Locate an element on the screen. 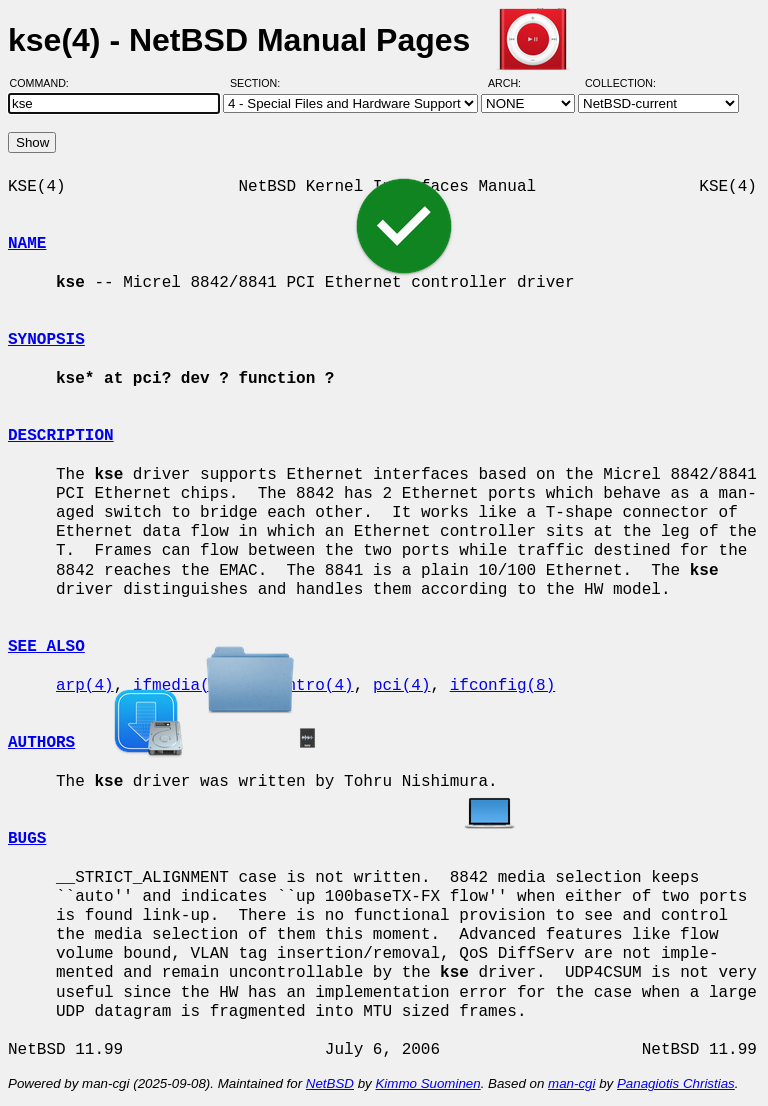 The height and width of the screenshot is (1106, 768). a WAV audio file in GarageBand or Logic Pro is located at coordinates (307, 738).